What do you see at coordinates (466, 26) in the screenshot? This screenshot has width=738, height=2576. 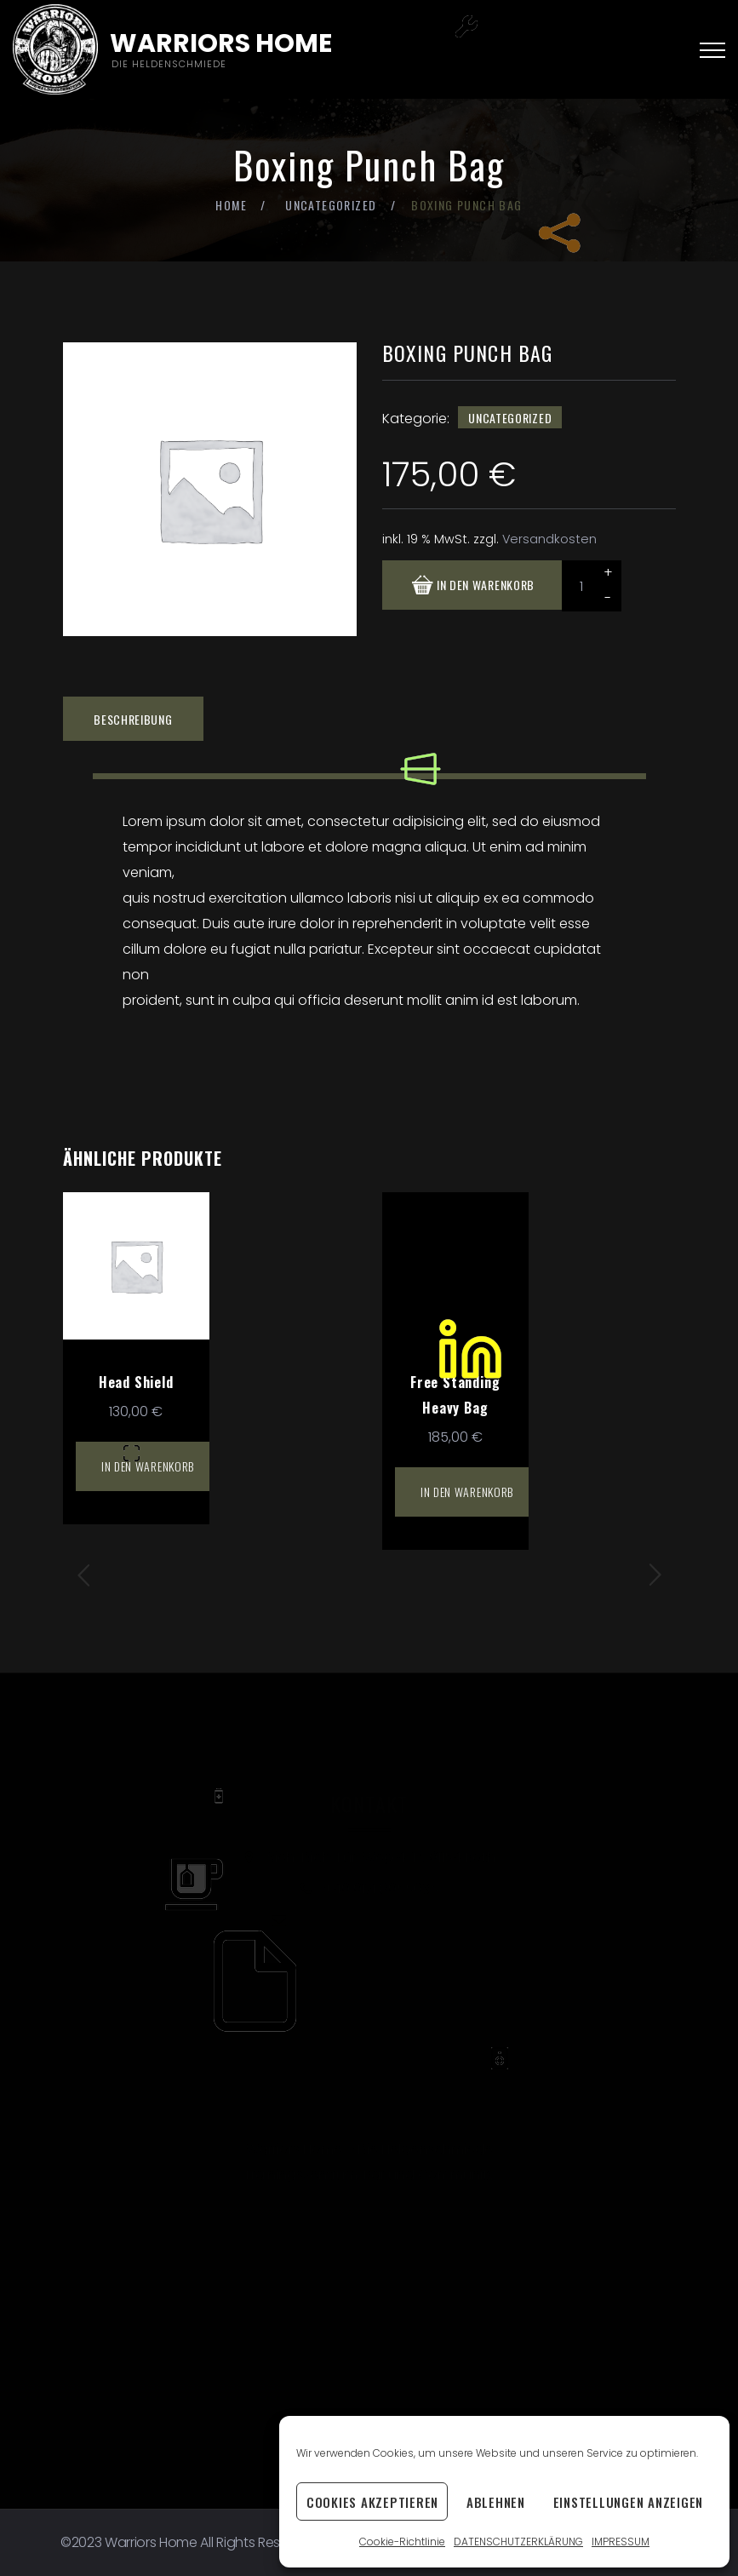 I see `access settings or preferences` at bounding box center [466, 26].